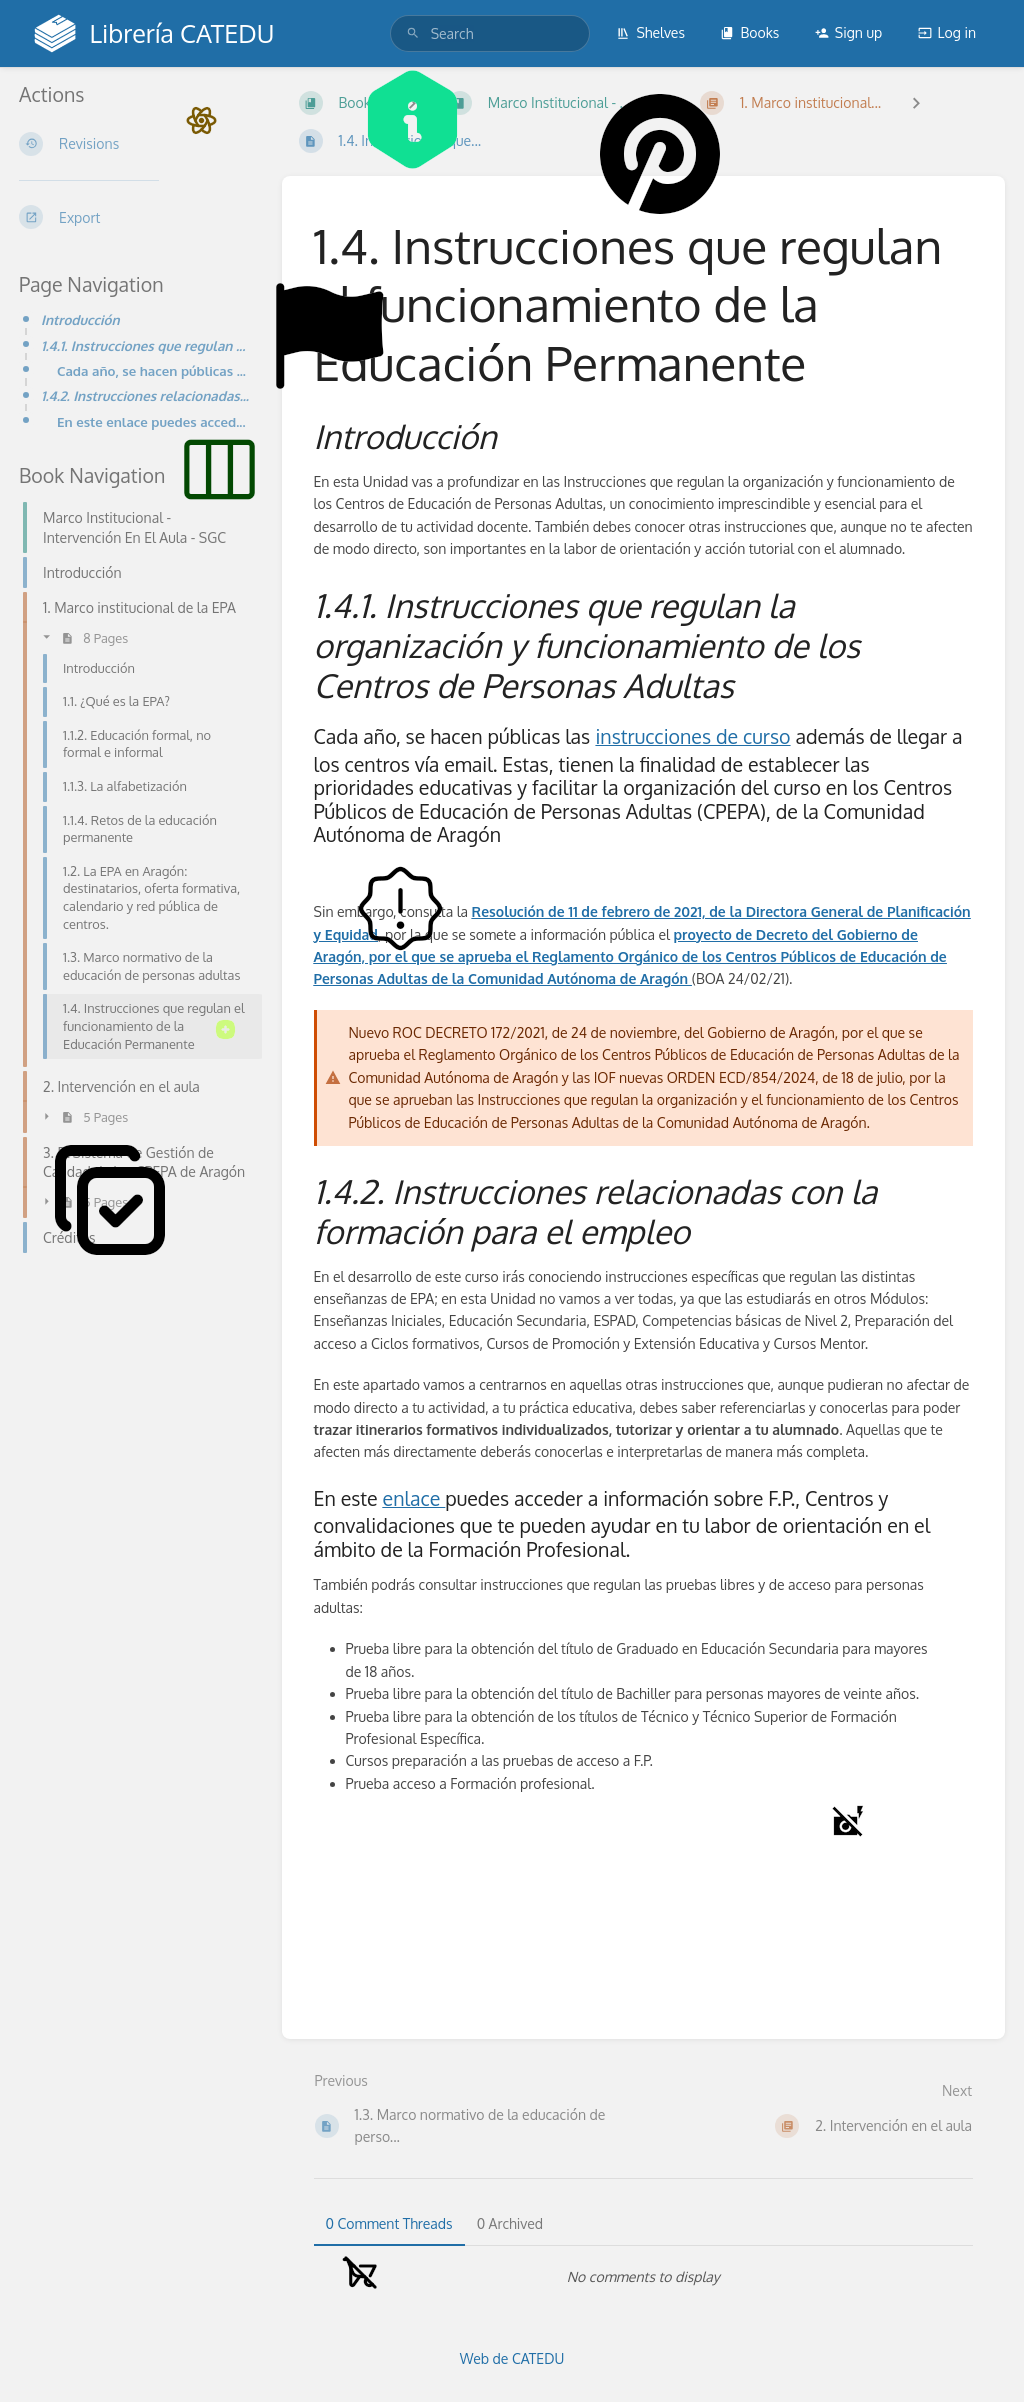 This screenshot has height=2402, width=1024. Describe the element at coordinates (110, 1200) in the screenshot. I see `content copied successfully to clipboard` at that location.